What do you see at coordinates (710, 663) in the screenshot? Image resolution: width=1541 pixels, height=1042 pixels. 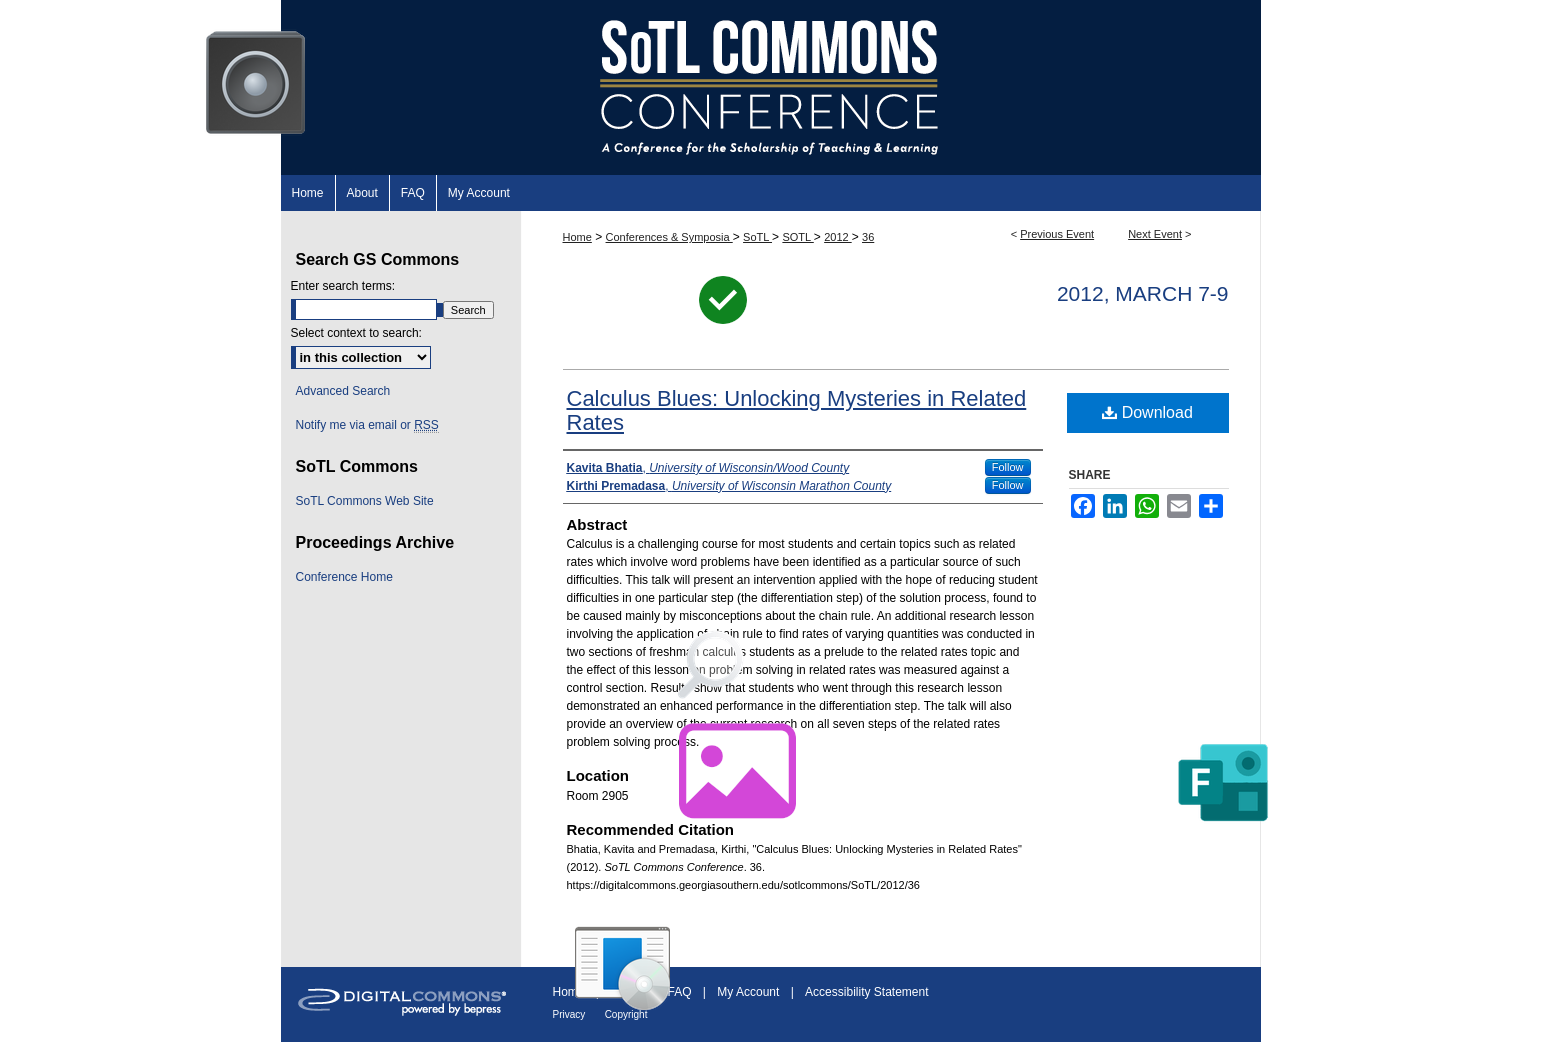 I see `open the search application` at bounding box center [710, 663].